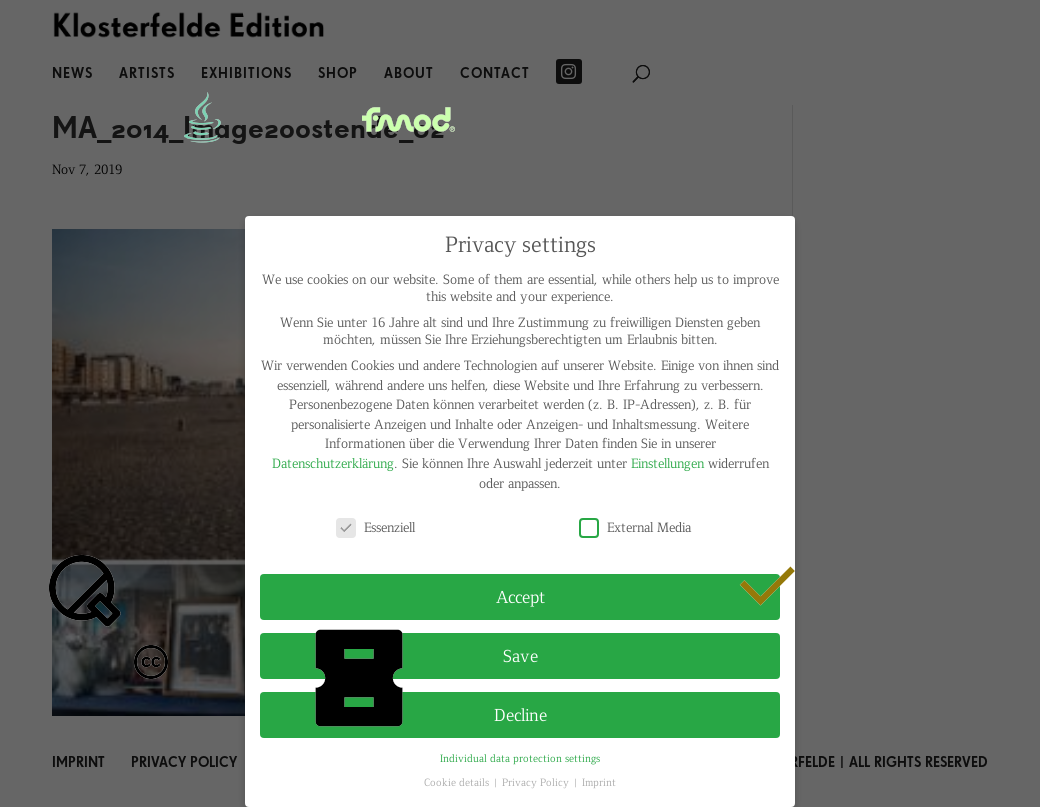  I want to click on creative commons license indicator, so click(151, 662).